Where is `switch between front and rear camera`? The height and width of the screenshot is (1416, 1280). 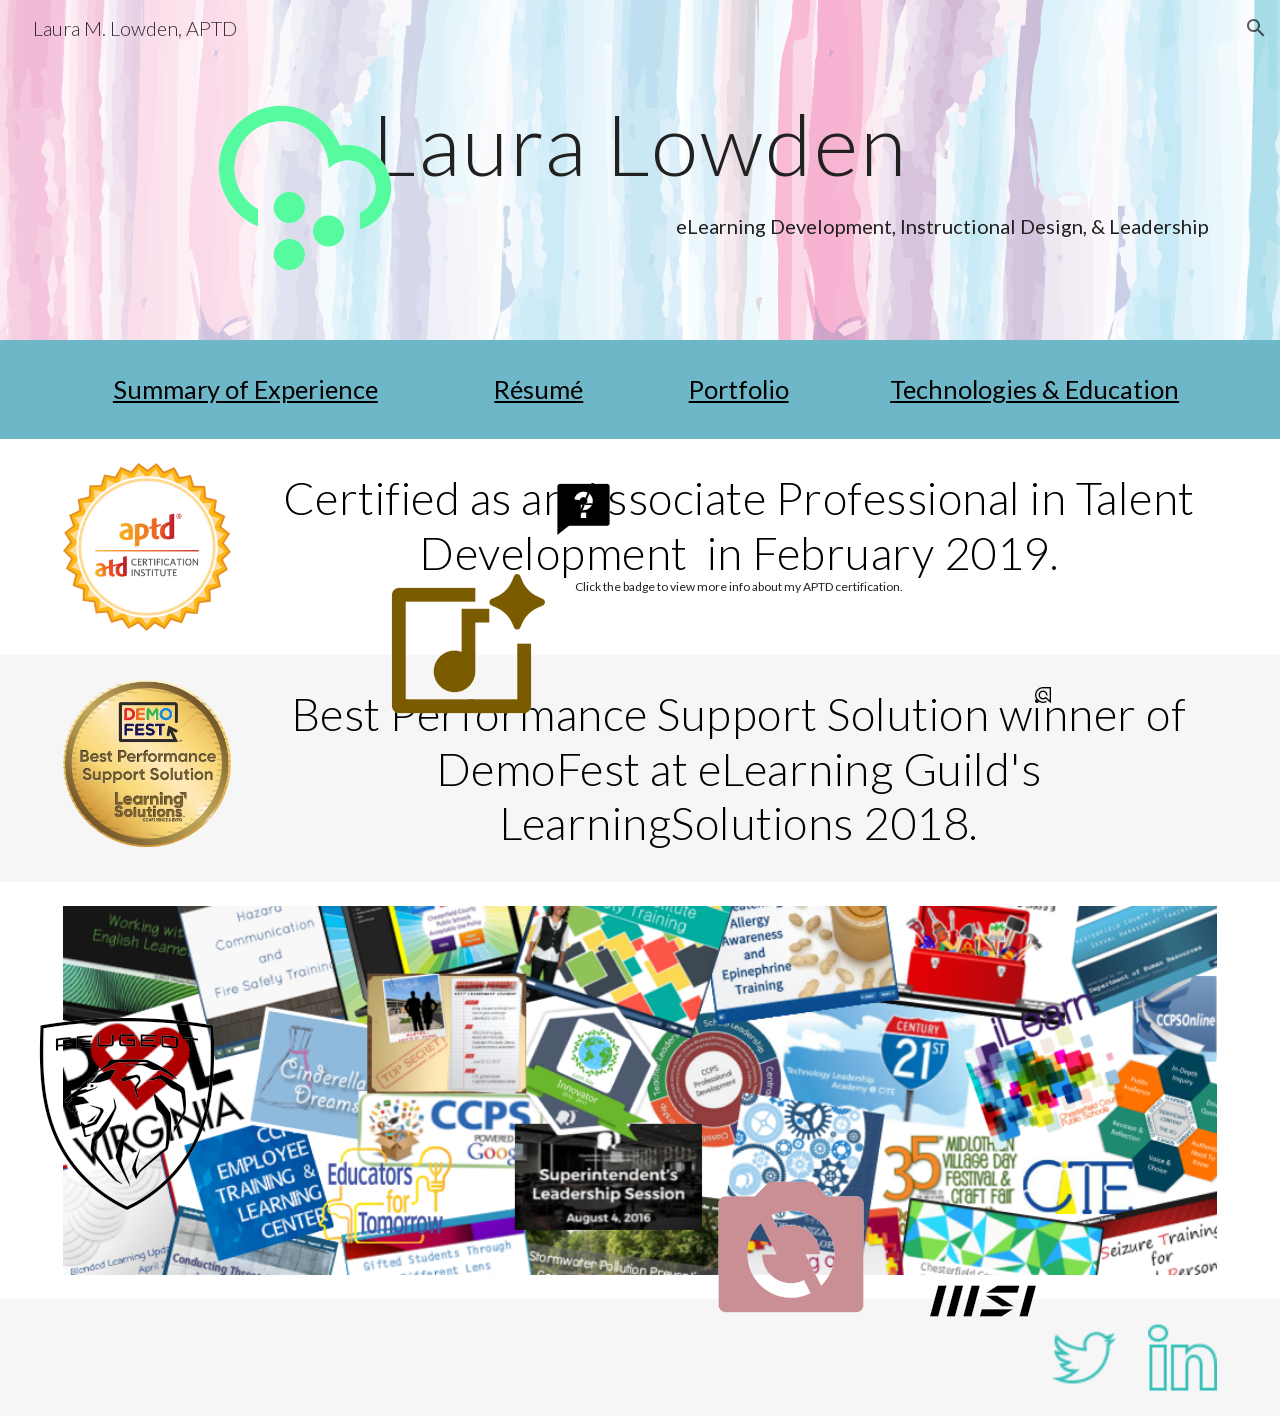
switch between front and rear camera is located at coordinates (791, 1247).